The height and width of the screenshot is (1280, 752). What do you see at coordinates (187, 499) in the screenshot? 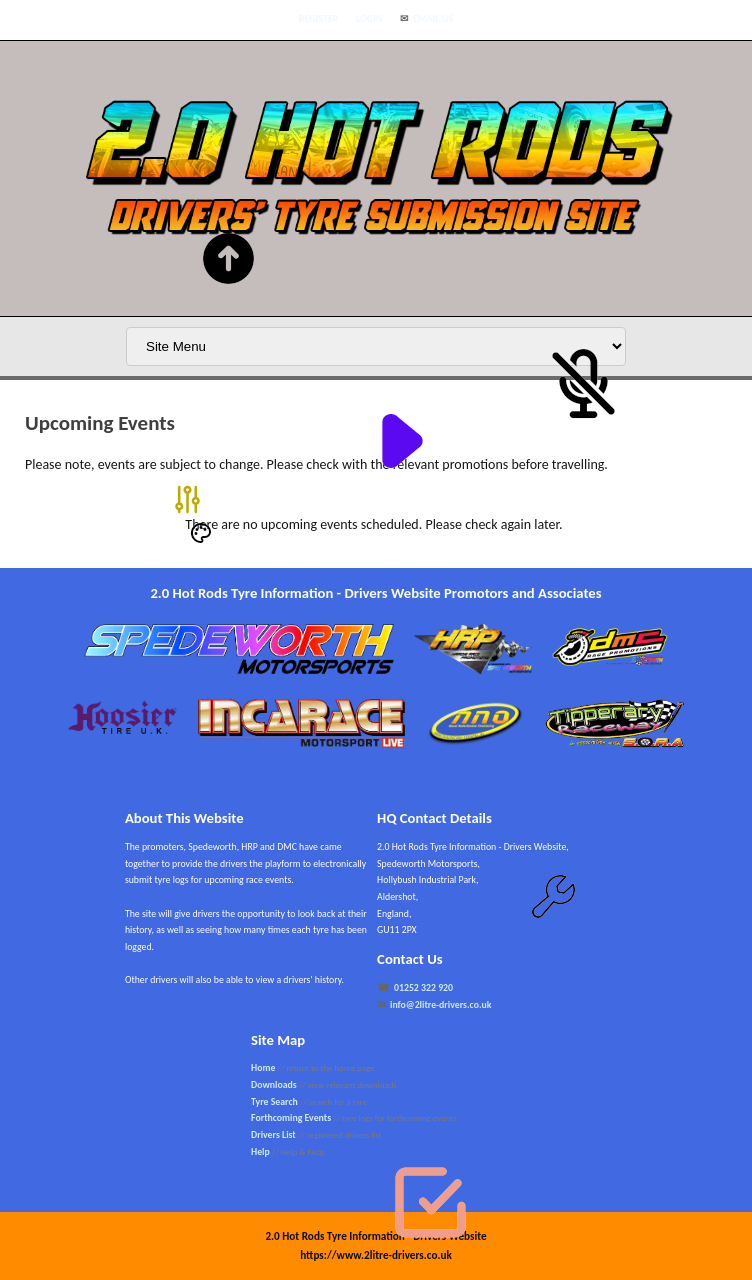
I see `adjust settings or preferences` at bounding box center [187, 499].